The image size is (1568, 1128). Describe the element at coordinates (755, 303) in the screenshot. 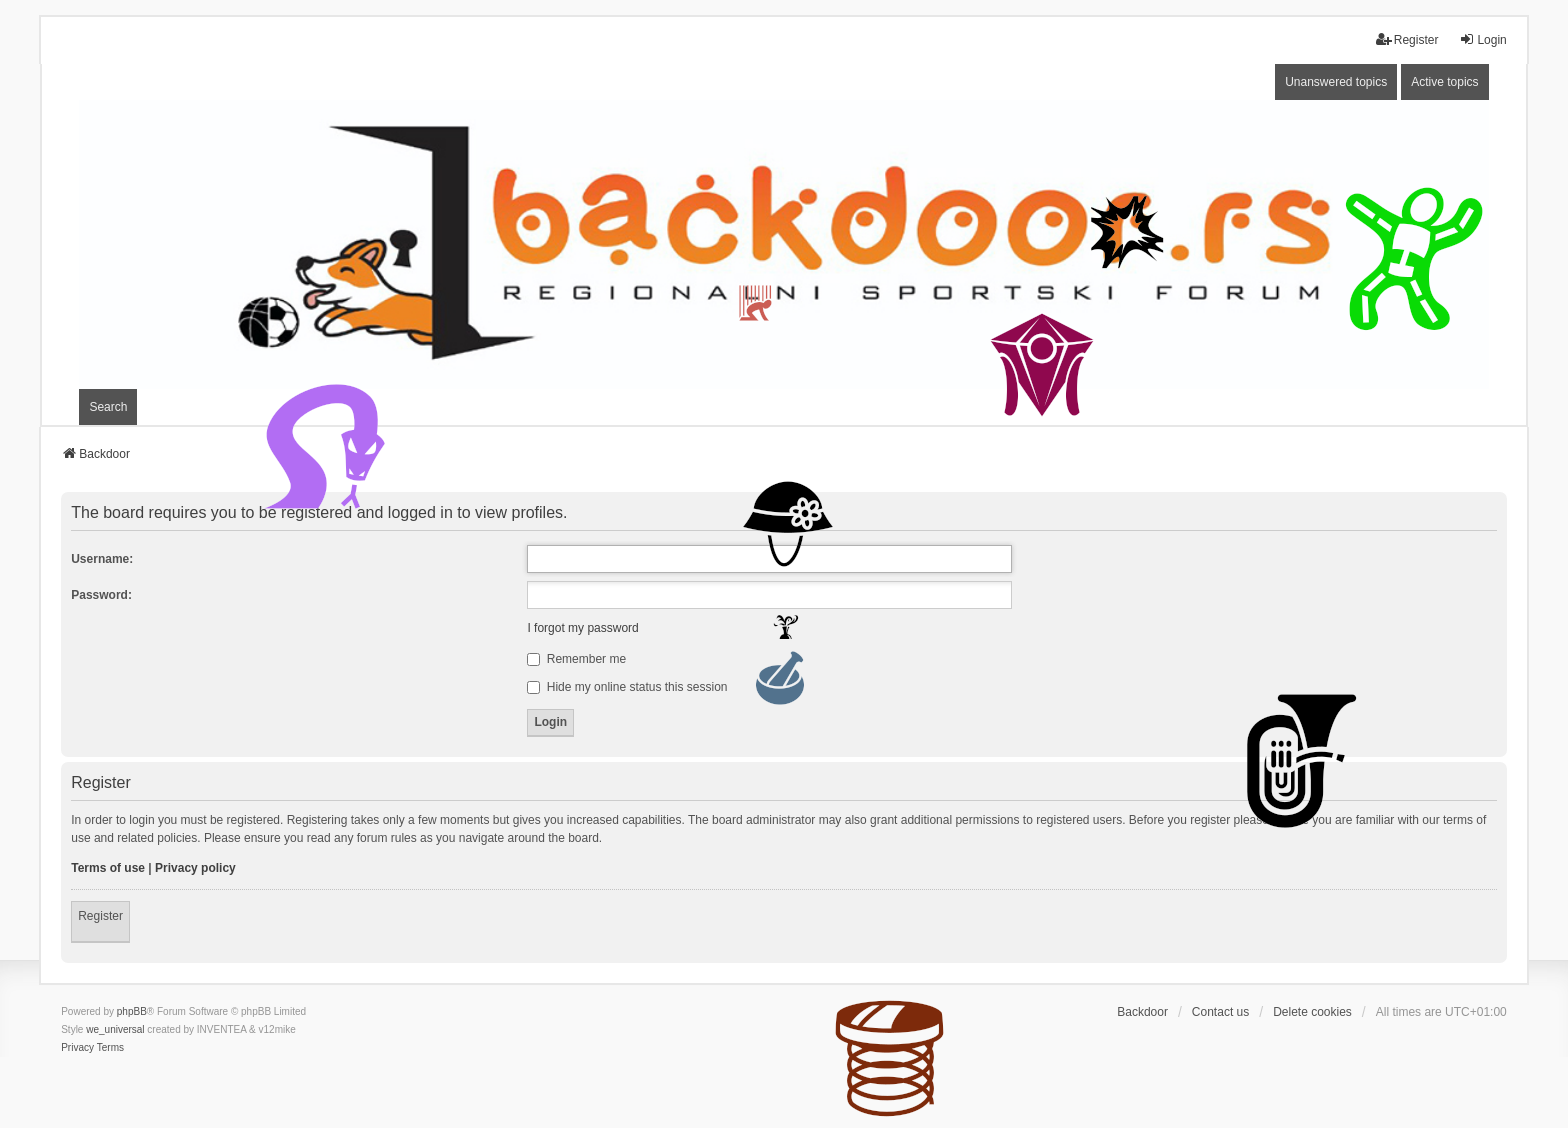

I see `indicates a defeated or game over state` at that location.